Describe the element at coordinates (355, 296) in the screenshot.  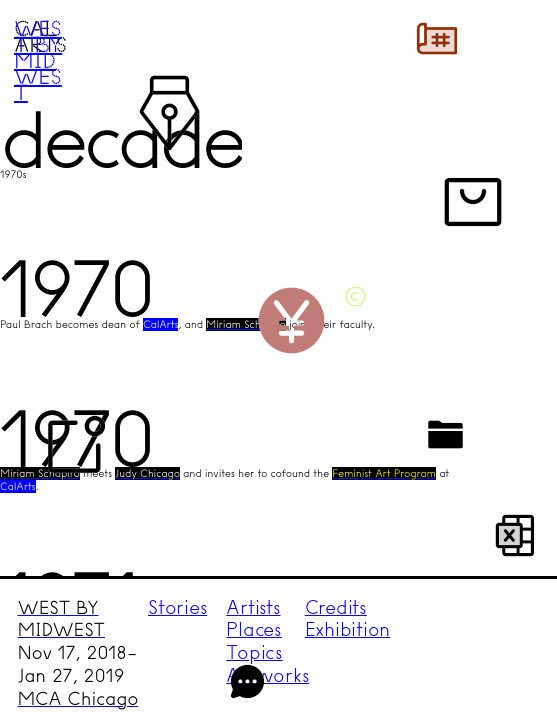
I see `indicates copyrighted content` at that location.